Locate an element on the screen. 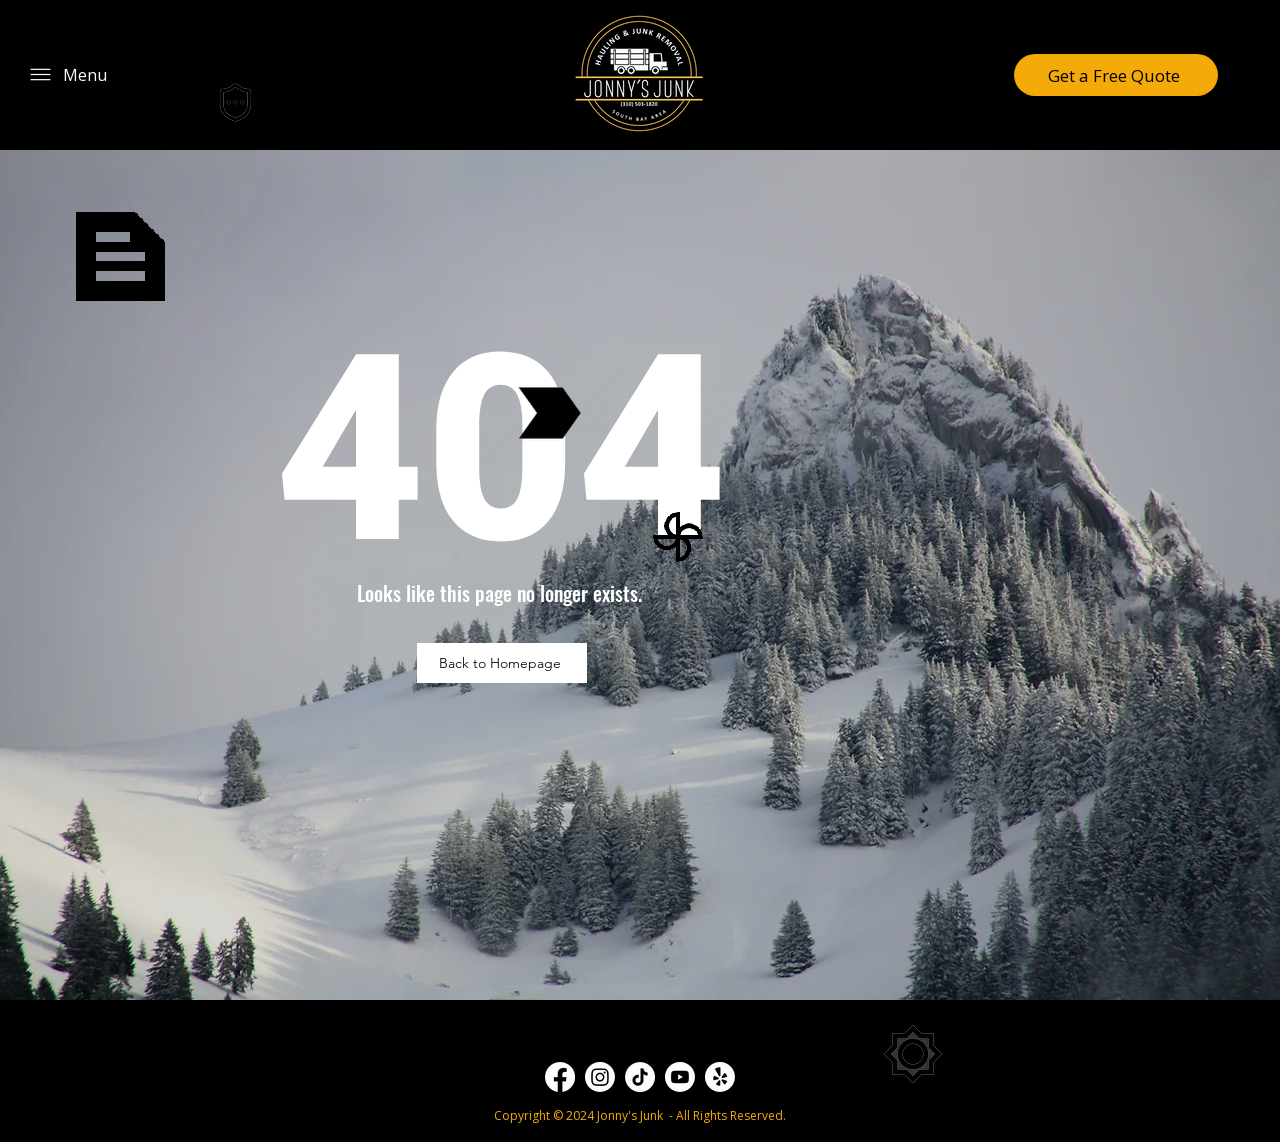 This screenshot has width=1280, height=1142. security settings in progress is located at coordinates (235, 102).